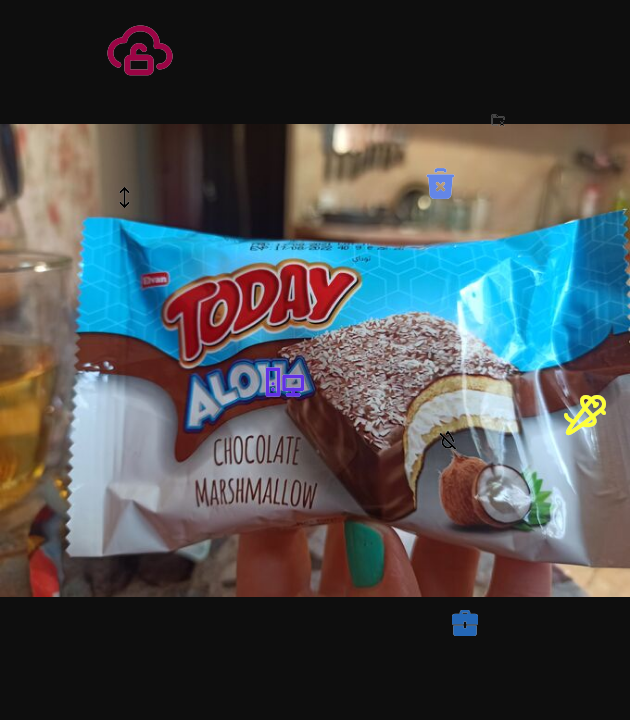 Image resolution: width=630 pixels, height=720 pixels. Describe the element at coordinates (139, 49) in the screenshot. I see `cloud storage with unlocked security` at that location.